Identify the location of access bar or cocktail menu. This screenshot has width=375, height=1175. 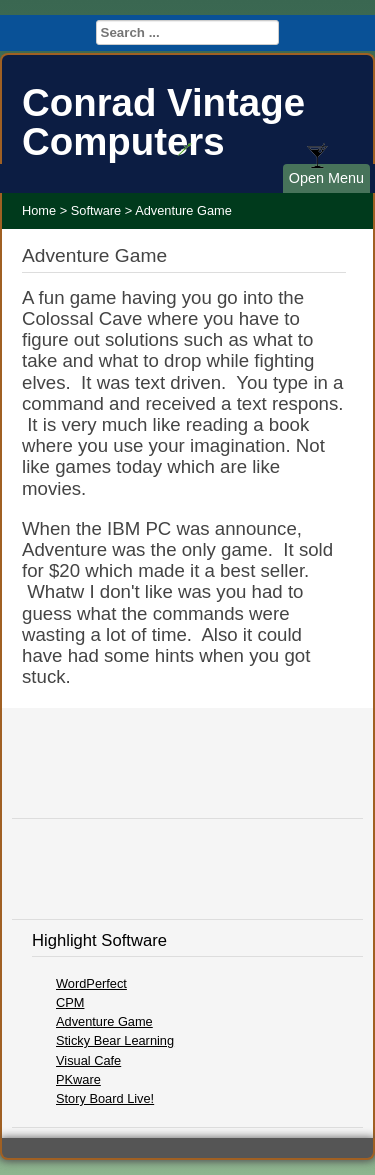
(317, 155).